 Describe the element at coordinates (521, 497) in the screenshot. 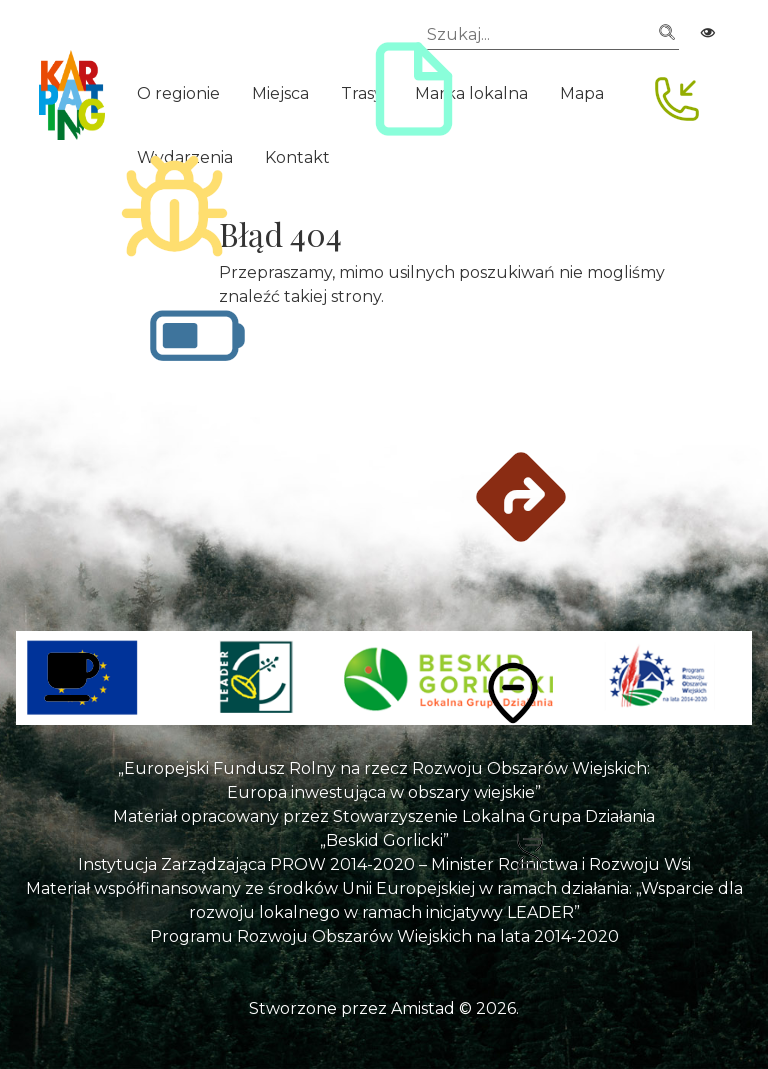

I see `turn right navigation instruction` at that location.